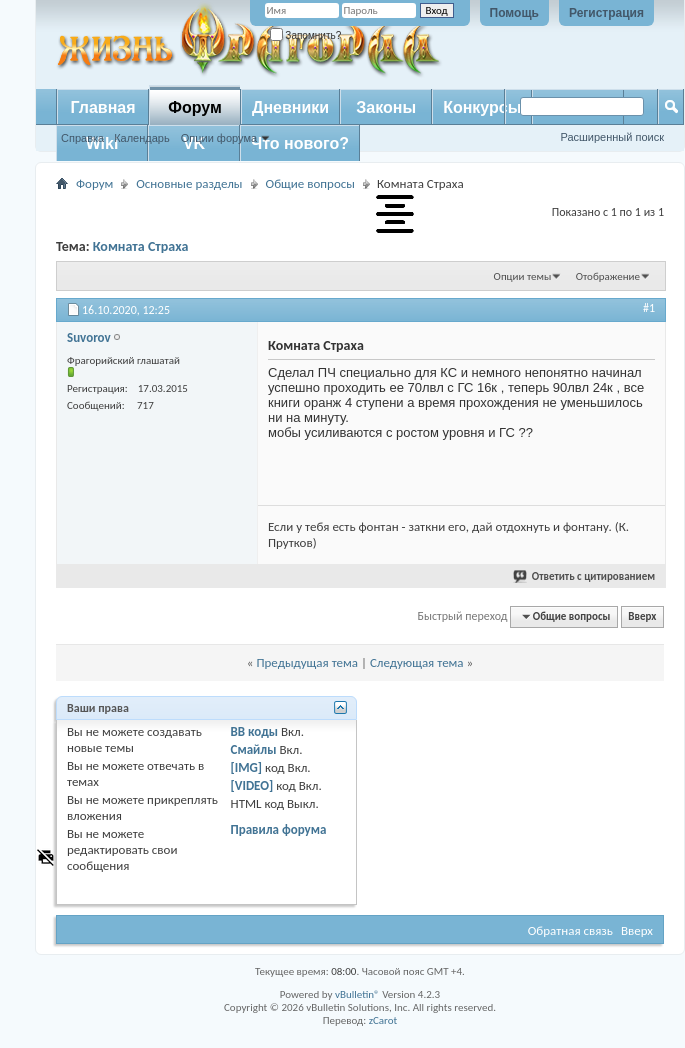  What do you see at coordinates (395, 214) in the screenshot?
I see `center align text` at bounding box center [395, 214].